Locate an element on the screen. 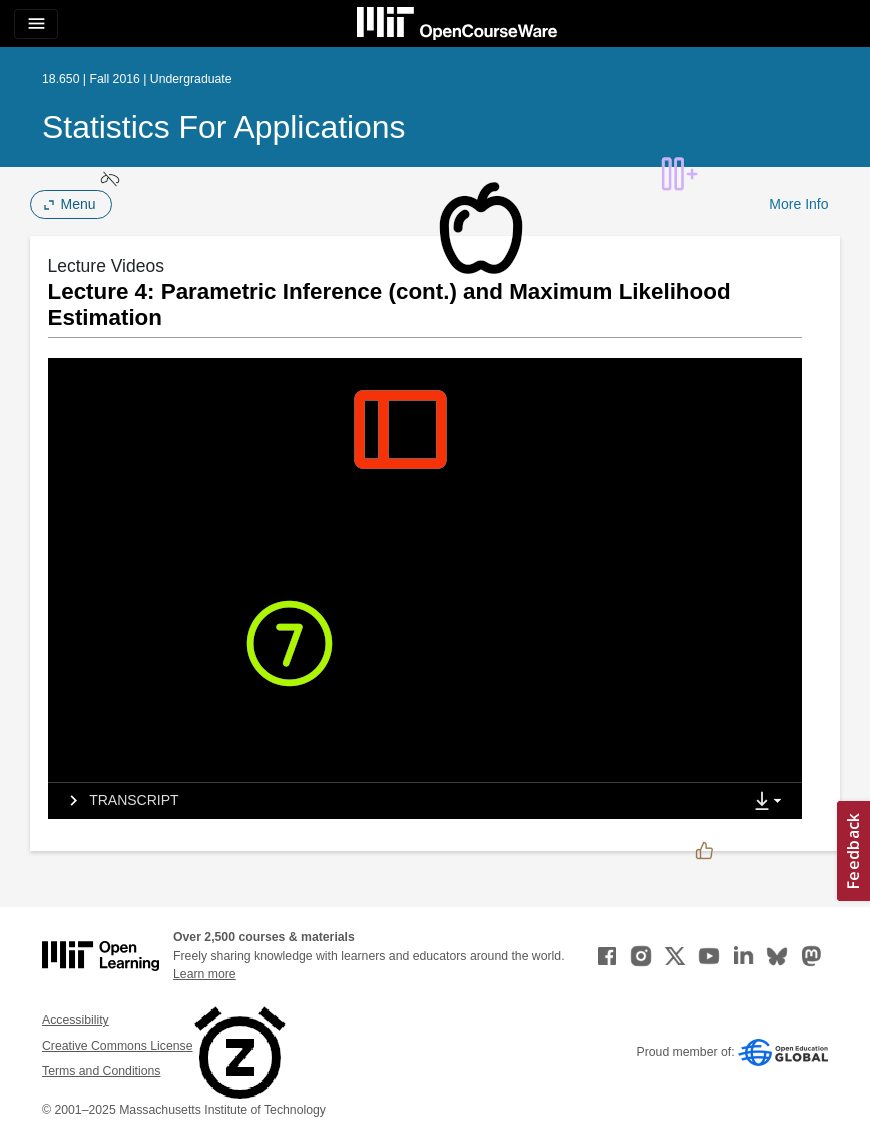  like or upvote content is located at coordinates (704, 850).